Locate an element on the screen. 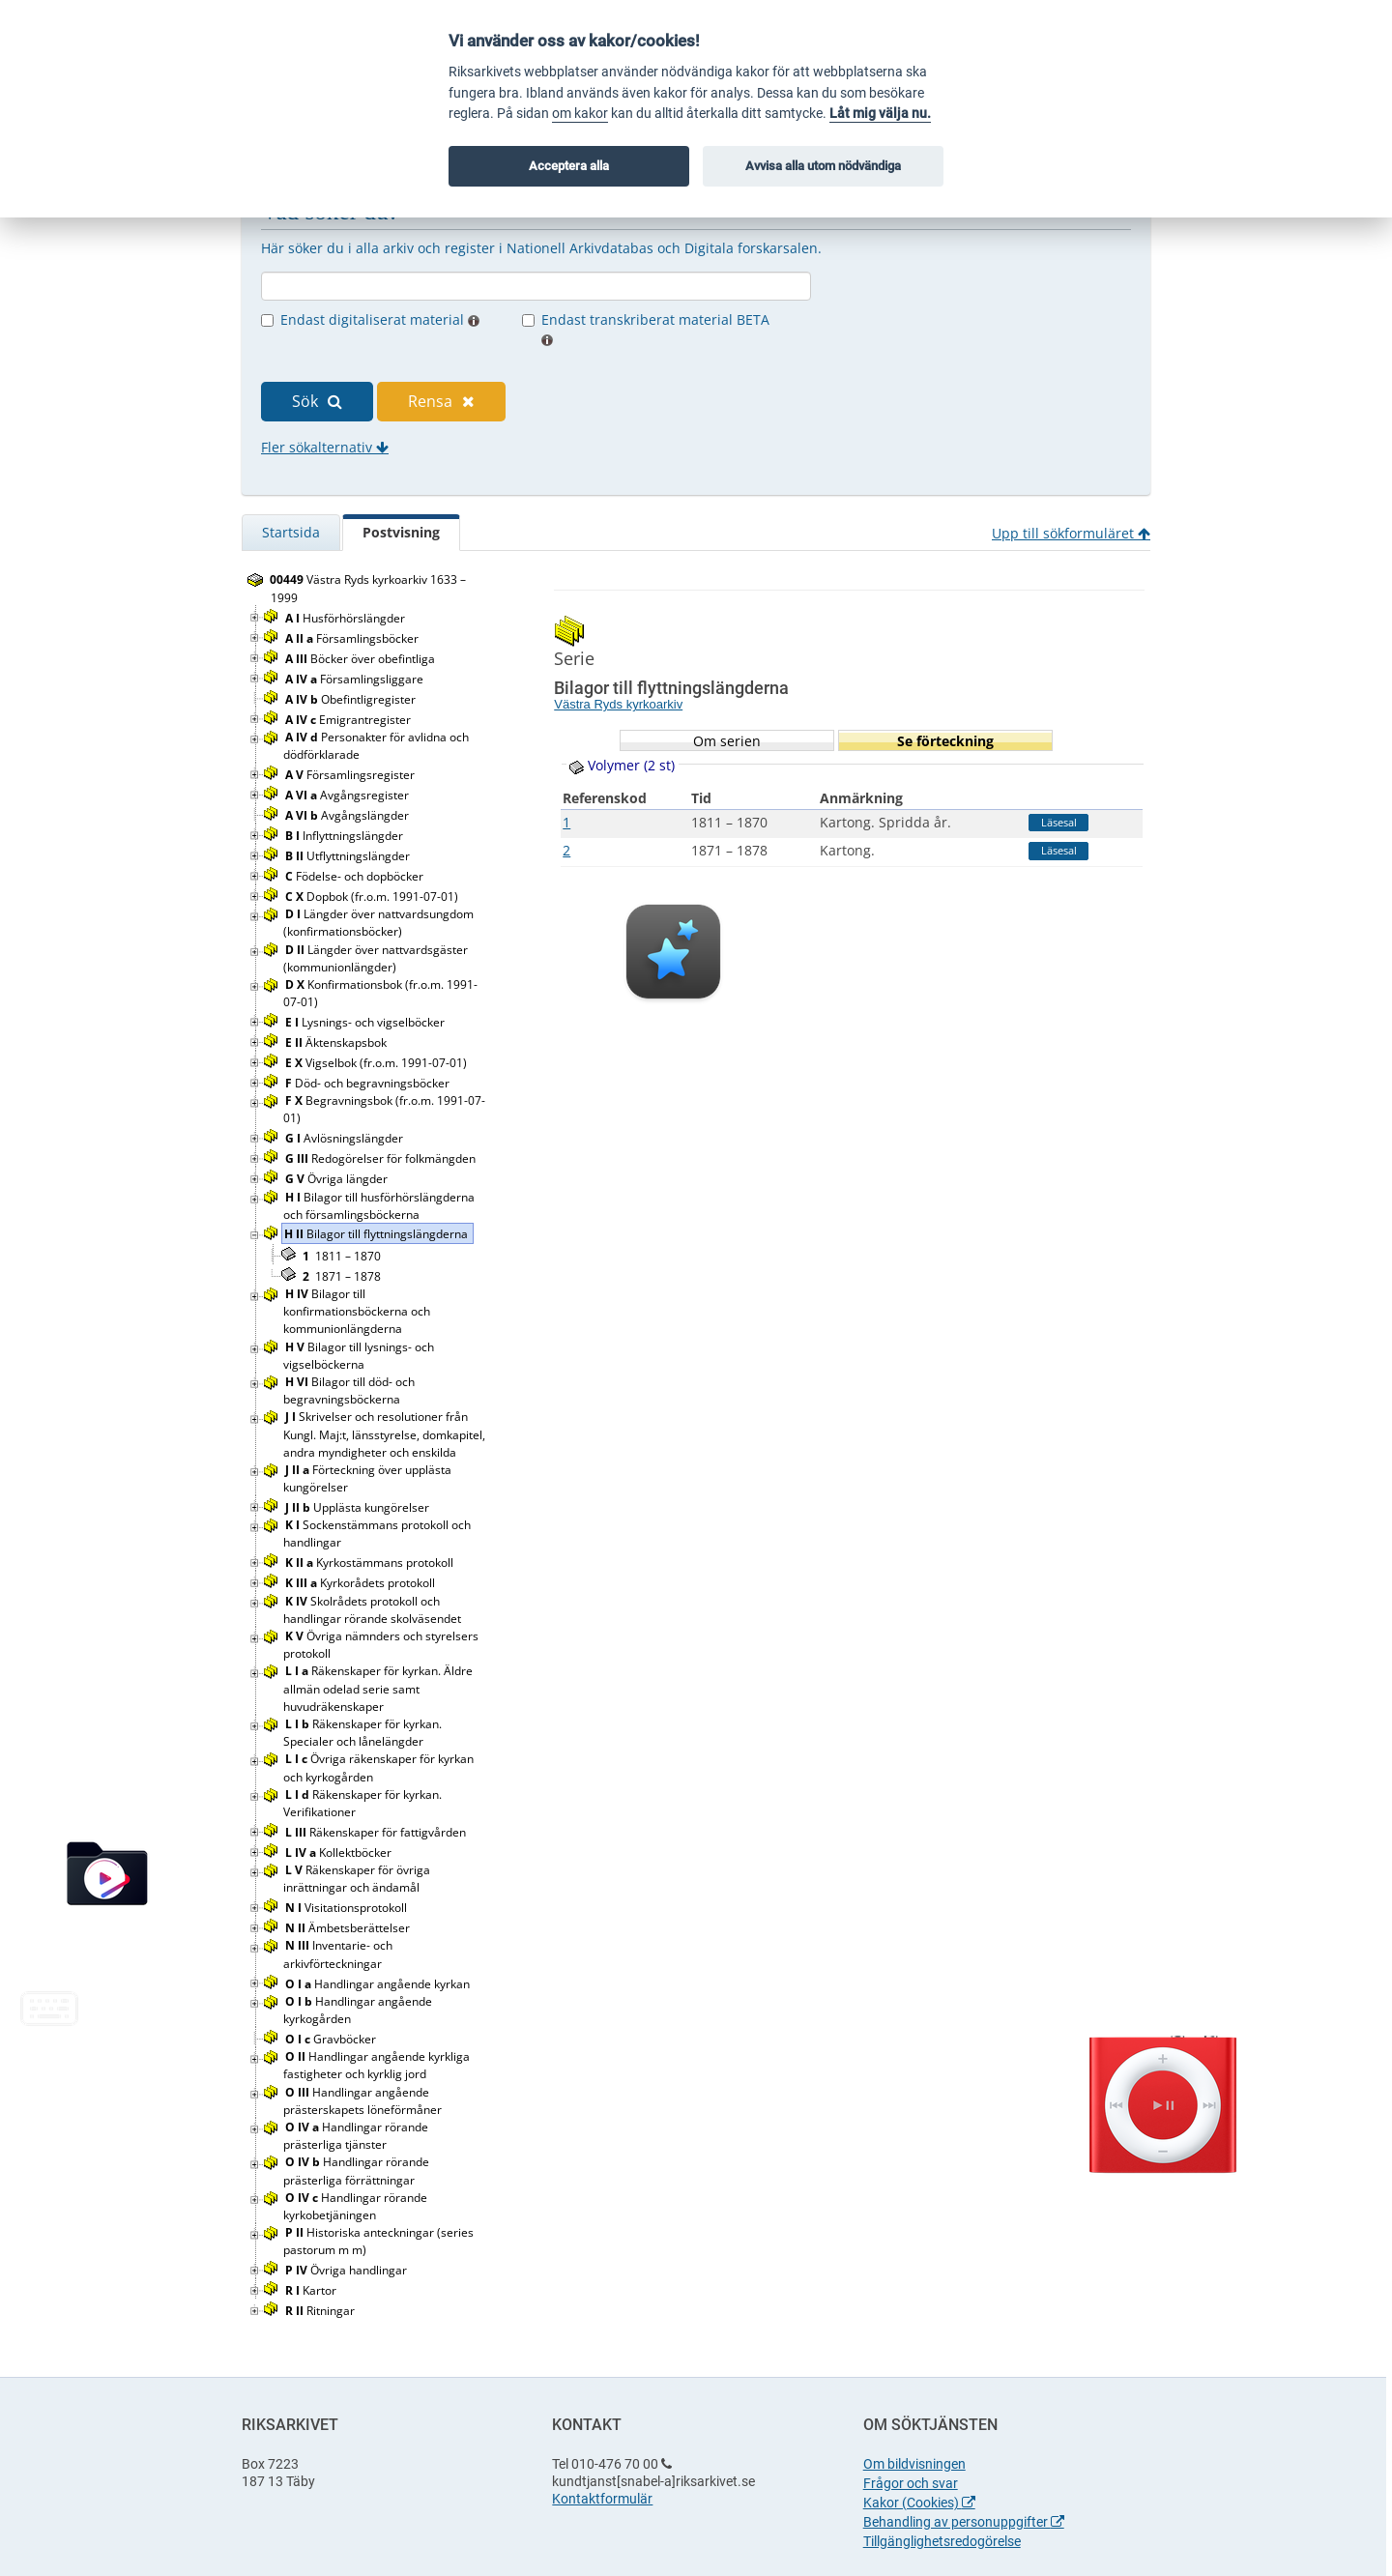 The width and height of the screenshot is (1392, 2576). open anki flashcard app is located at coordinates (673, 951).